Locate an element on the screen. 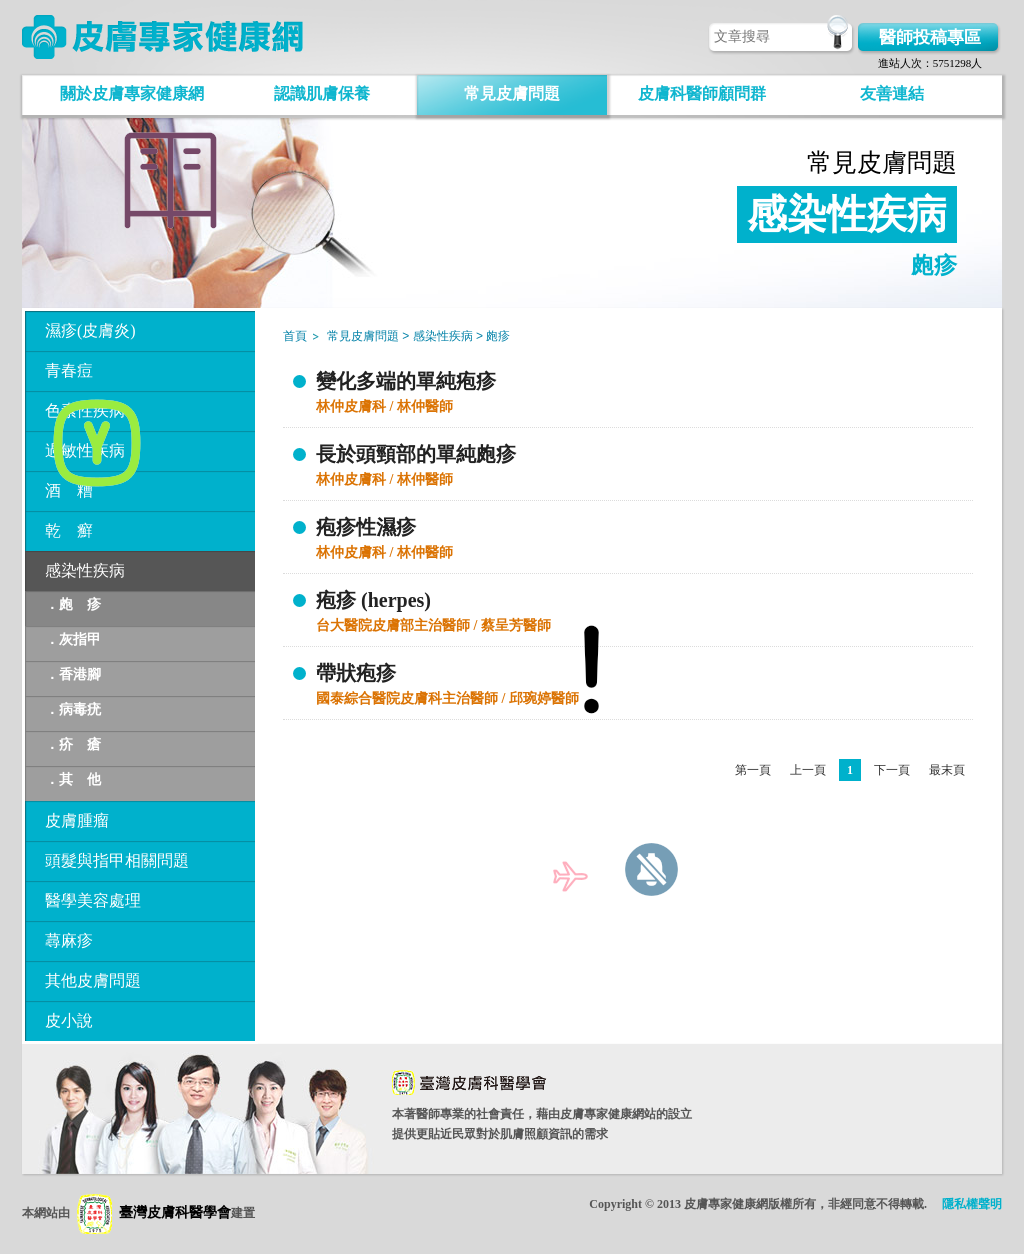 This screenshot has height=1254, width=1024. indicates a warning or important notice is located at coordinates (591, 669).